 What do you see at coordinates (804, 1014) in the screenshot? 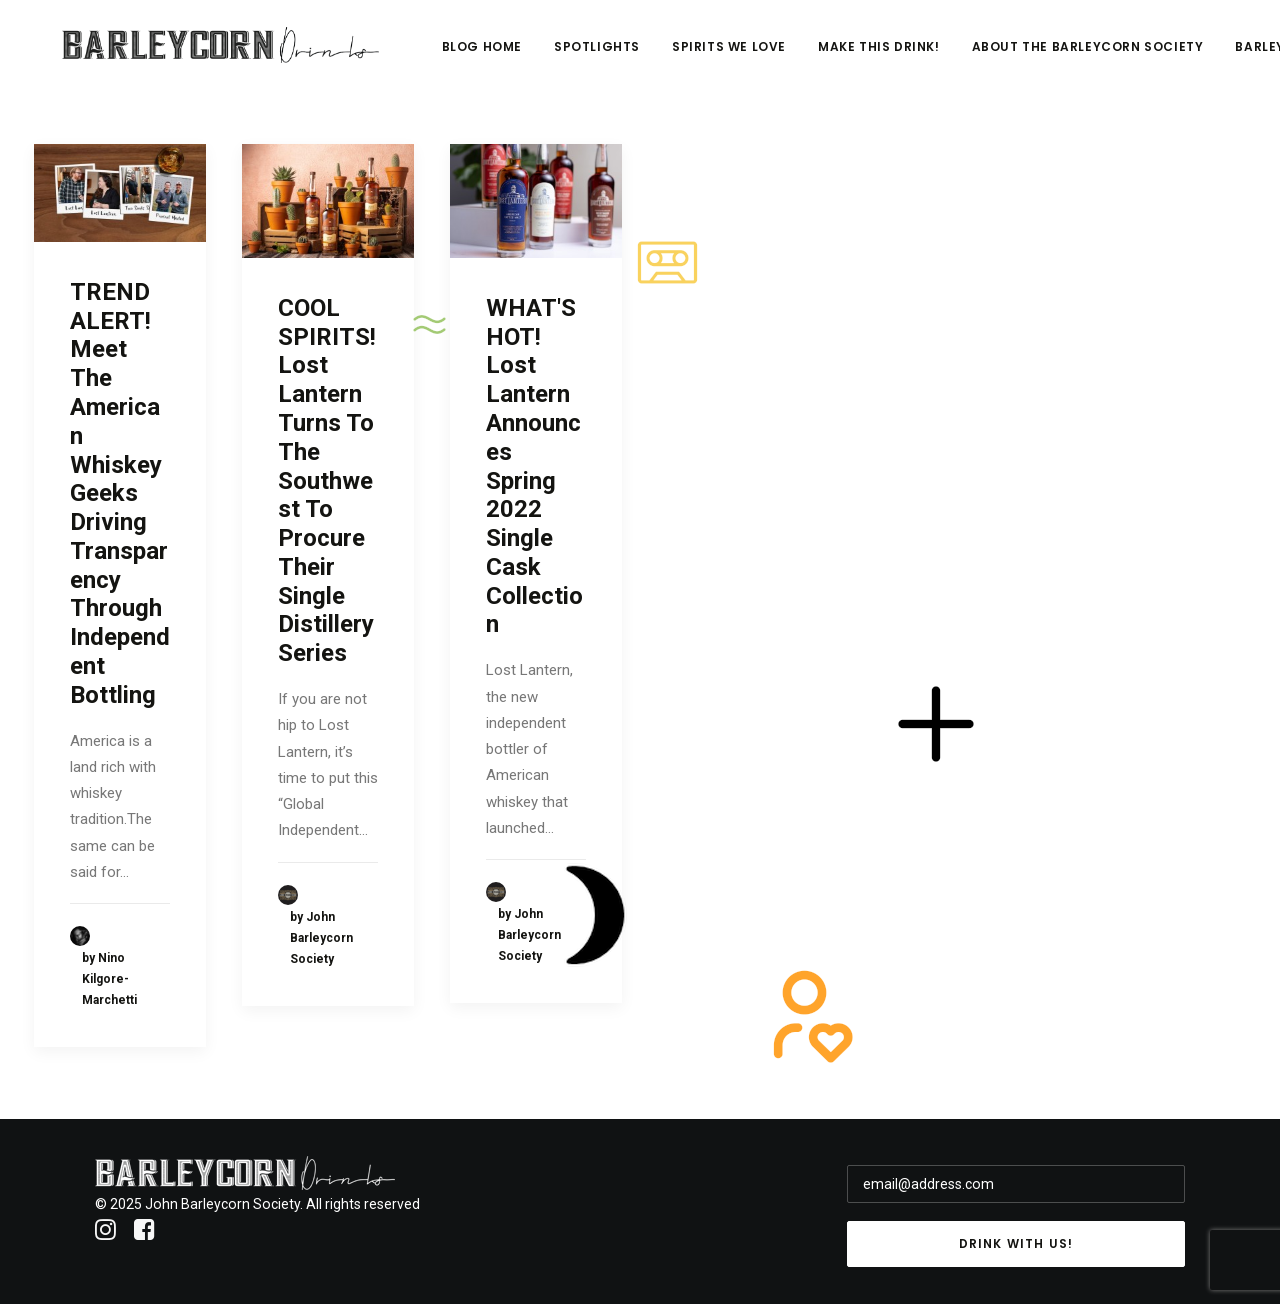
I see `add user to favorites` at bounding box center [804, 1014].